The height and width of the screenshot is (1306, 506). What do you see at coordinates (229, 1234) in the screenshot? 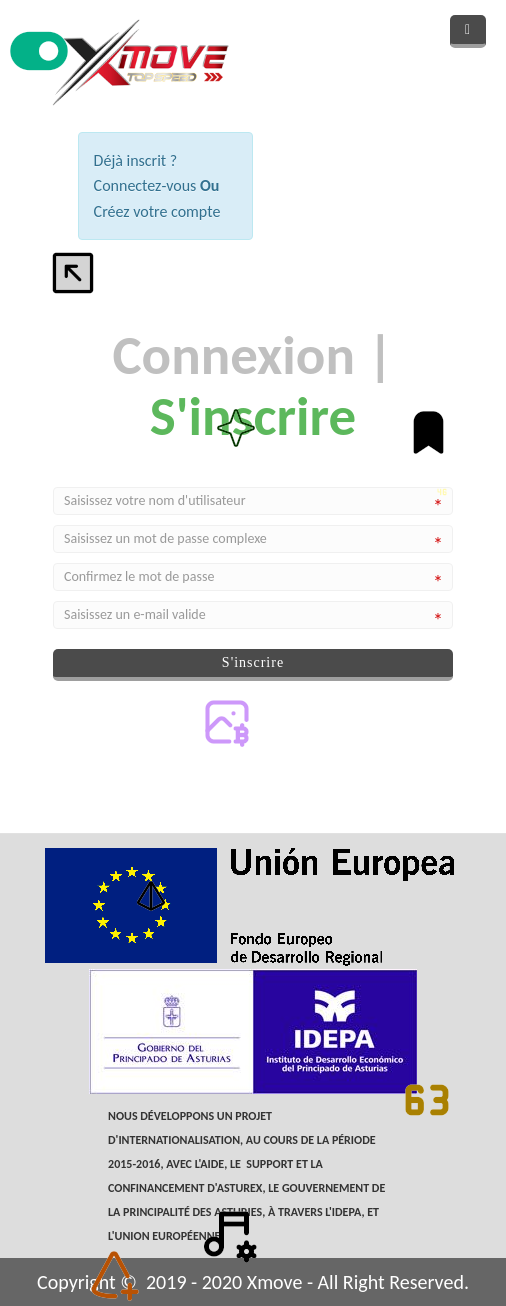
I see `access music or audio settings` at bounding box center [229, 1234].